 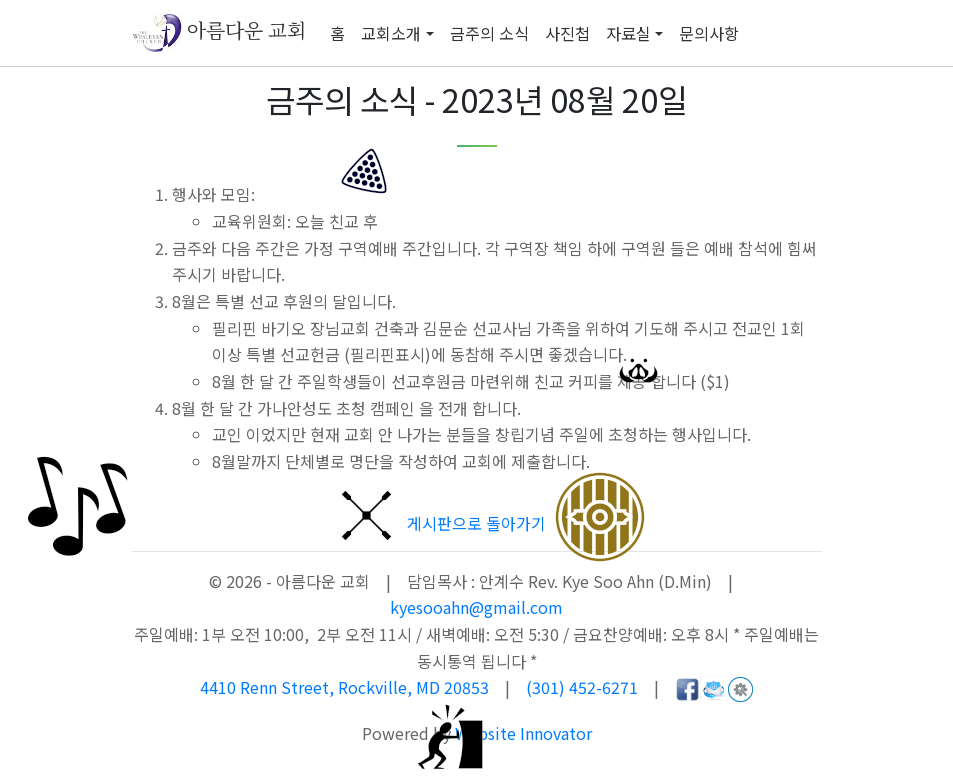 What do you see at coordinates (366, 515) in the screenshot?
I see `access vehicle maintenance tools` at bounding box center [366, 515].